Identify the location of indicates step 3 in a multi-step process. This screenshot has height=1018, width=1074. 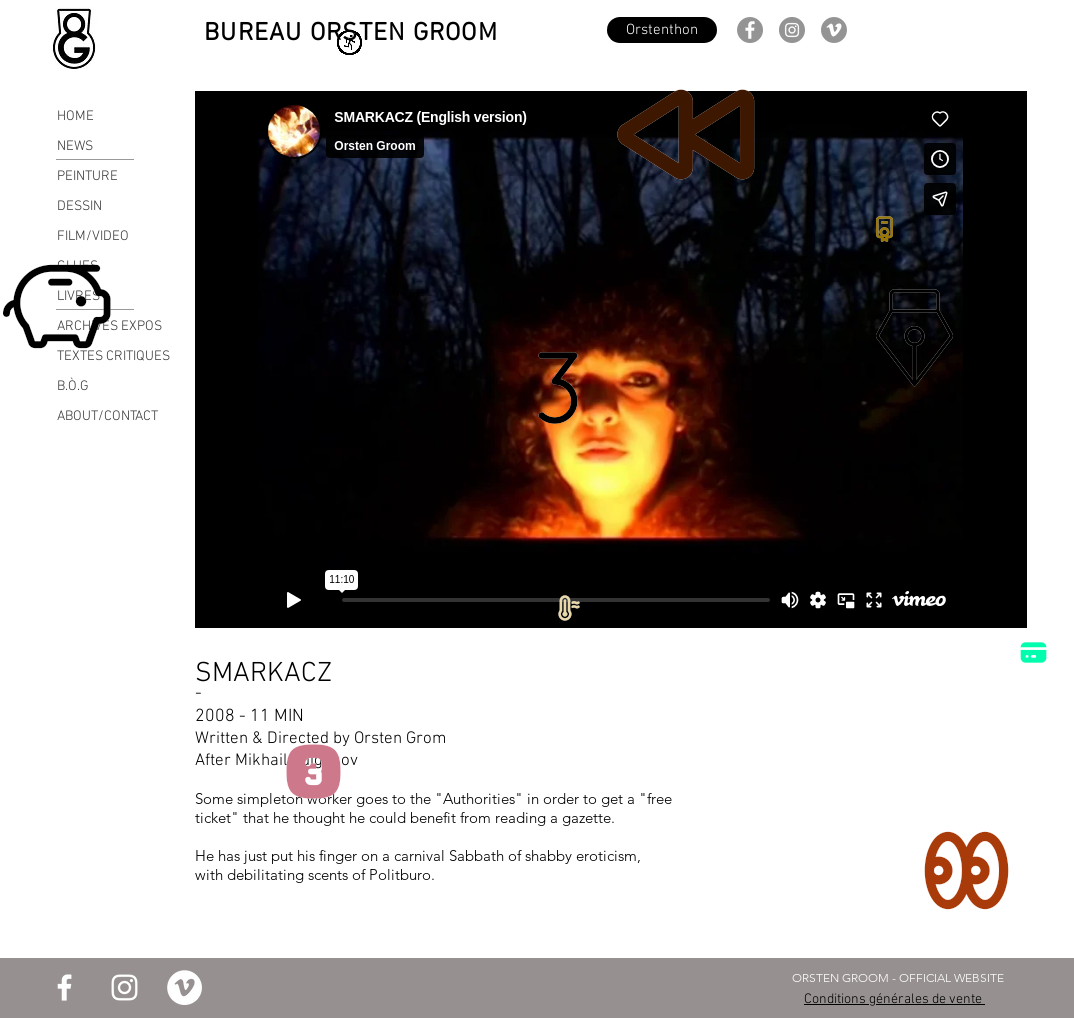
(313, 771).